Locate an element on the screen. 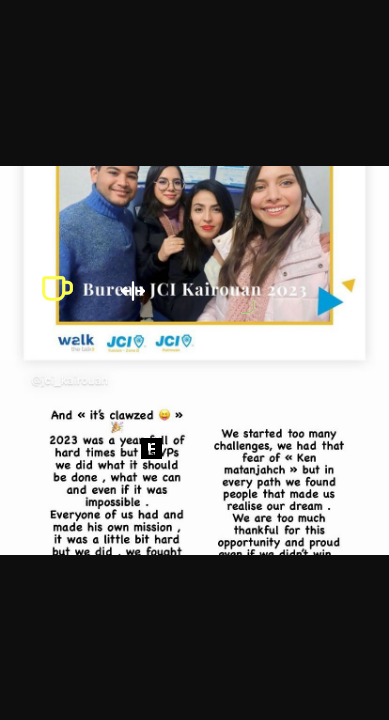 This screenshot has width=389, height=720. adjust bottom-right corner radius is located at coordinates (248, 307).